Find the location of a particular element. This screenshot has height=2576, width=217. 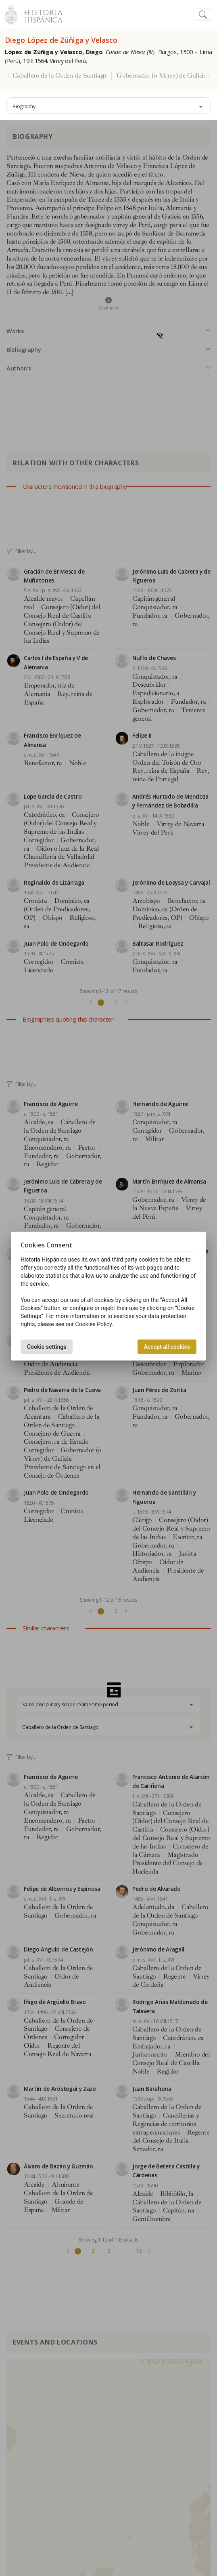

open Apple Pages document is located at coordinates (114, 1690).